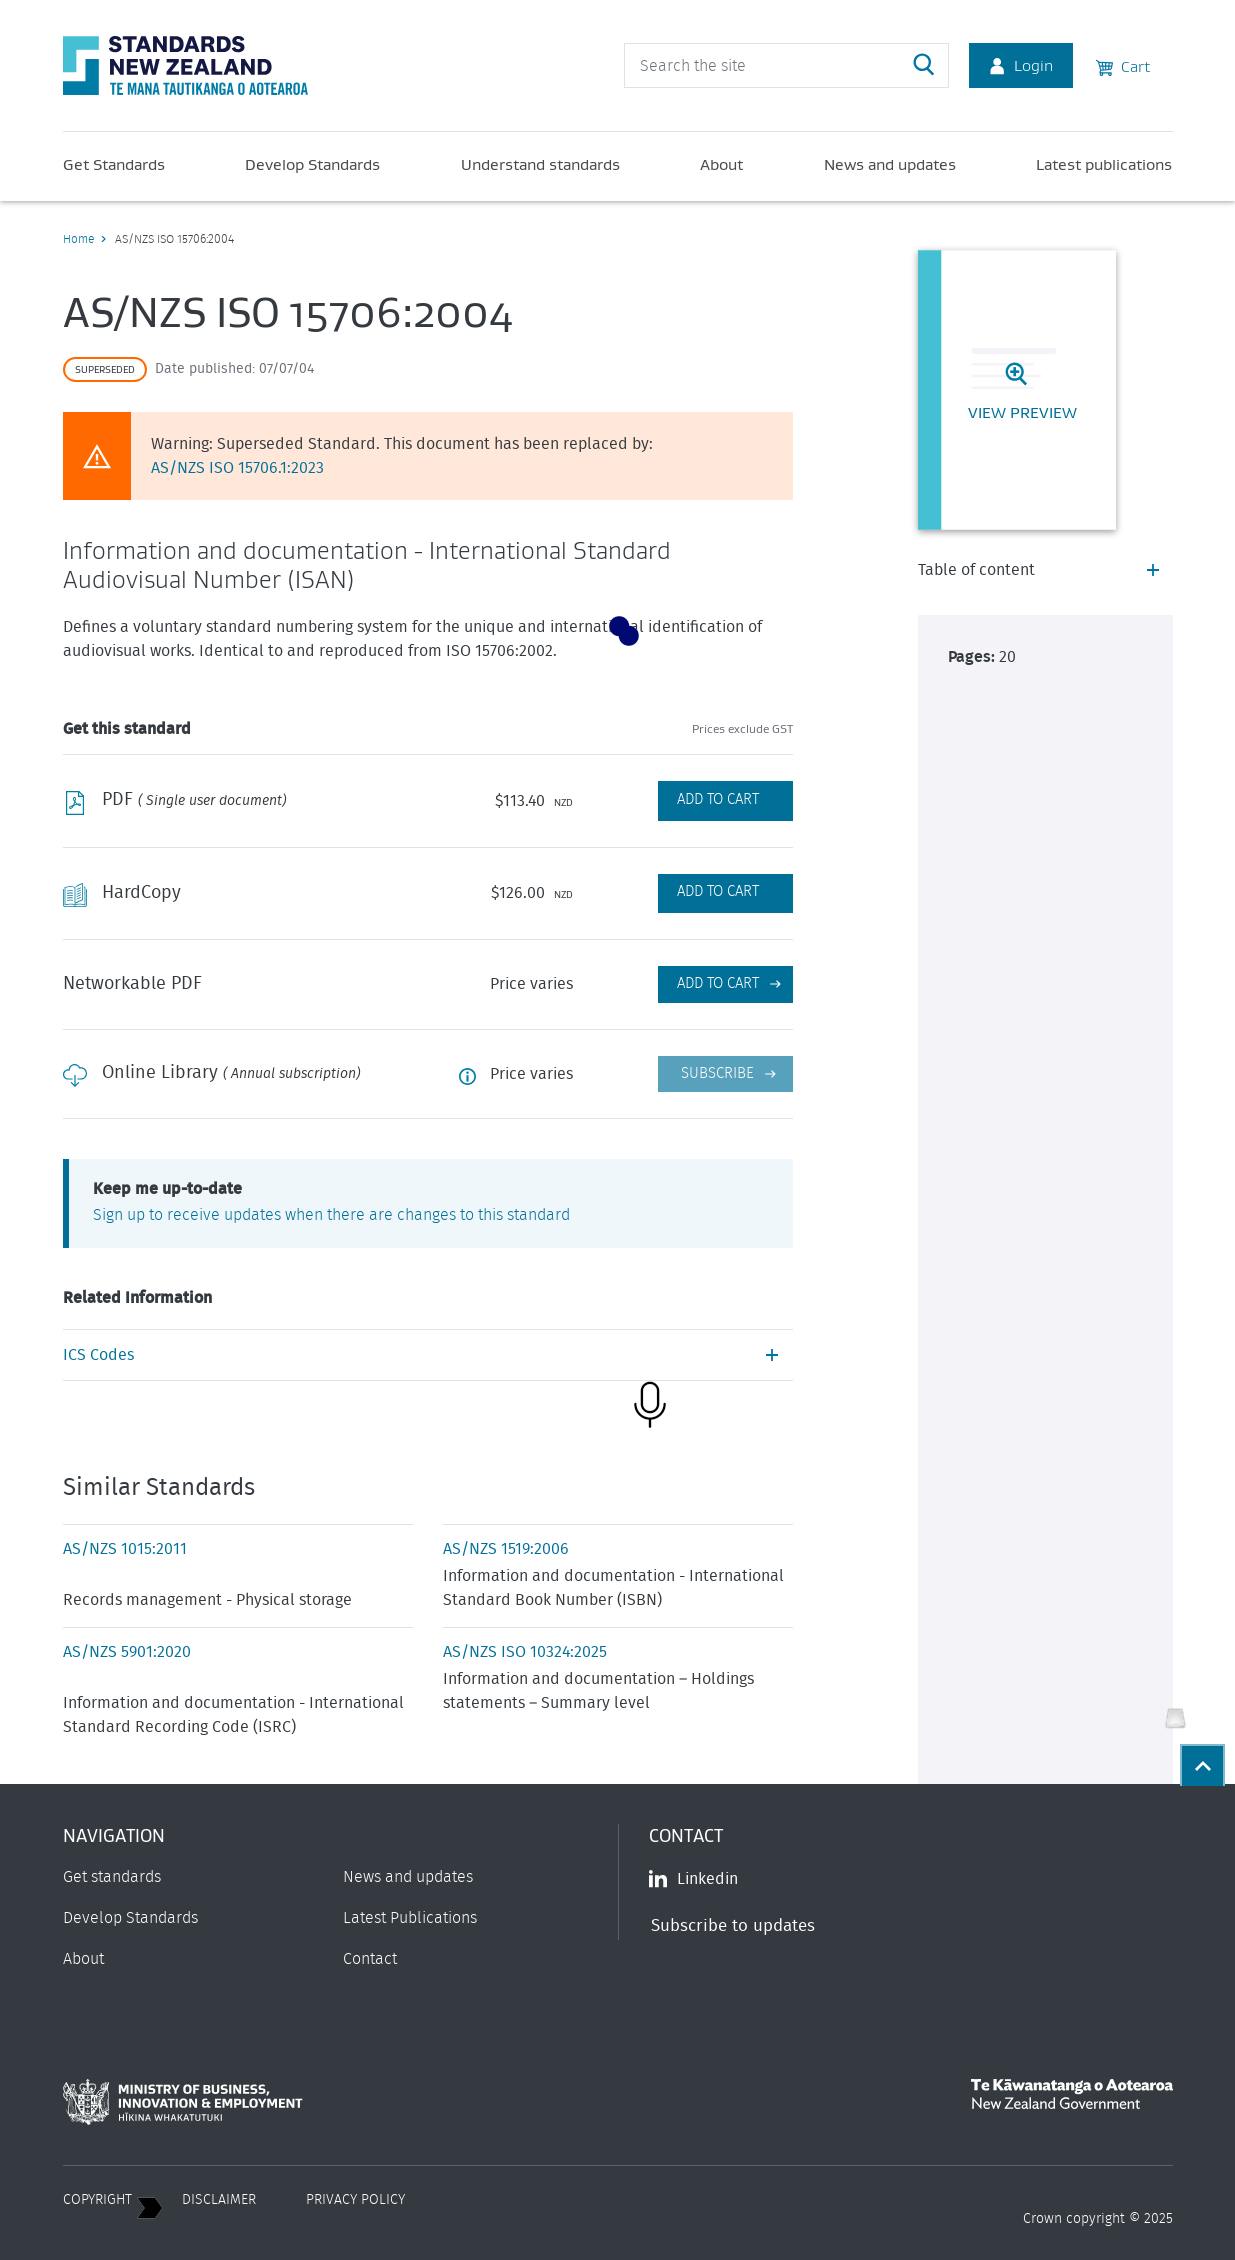  I want to click on tap to start voice input, so click(650, 1404).